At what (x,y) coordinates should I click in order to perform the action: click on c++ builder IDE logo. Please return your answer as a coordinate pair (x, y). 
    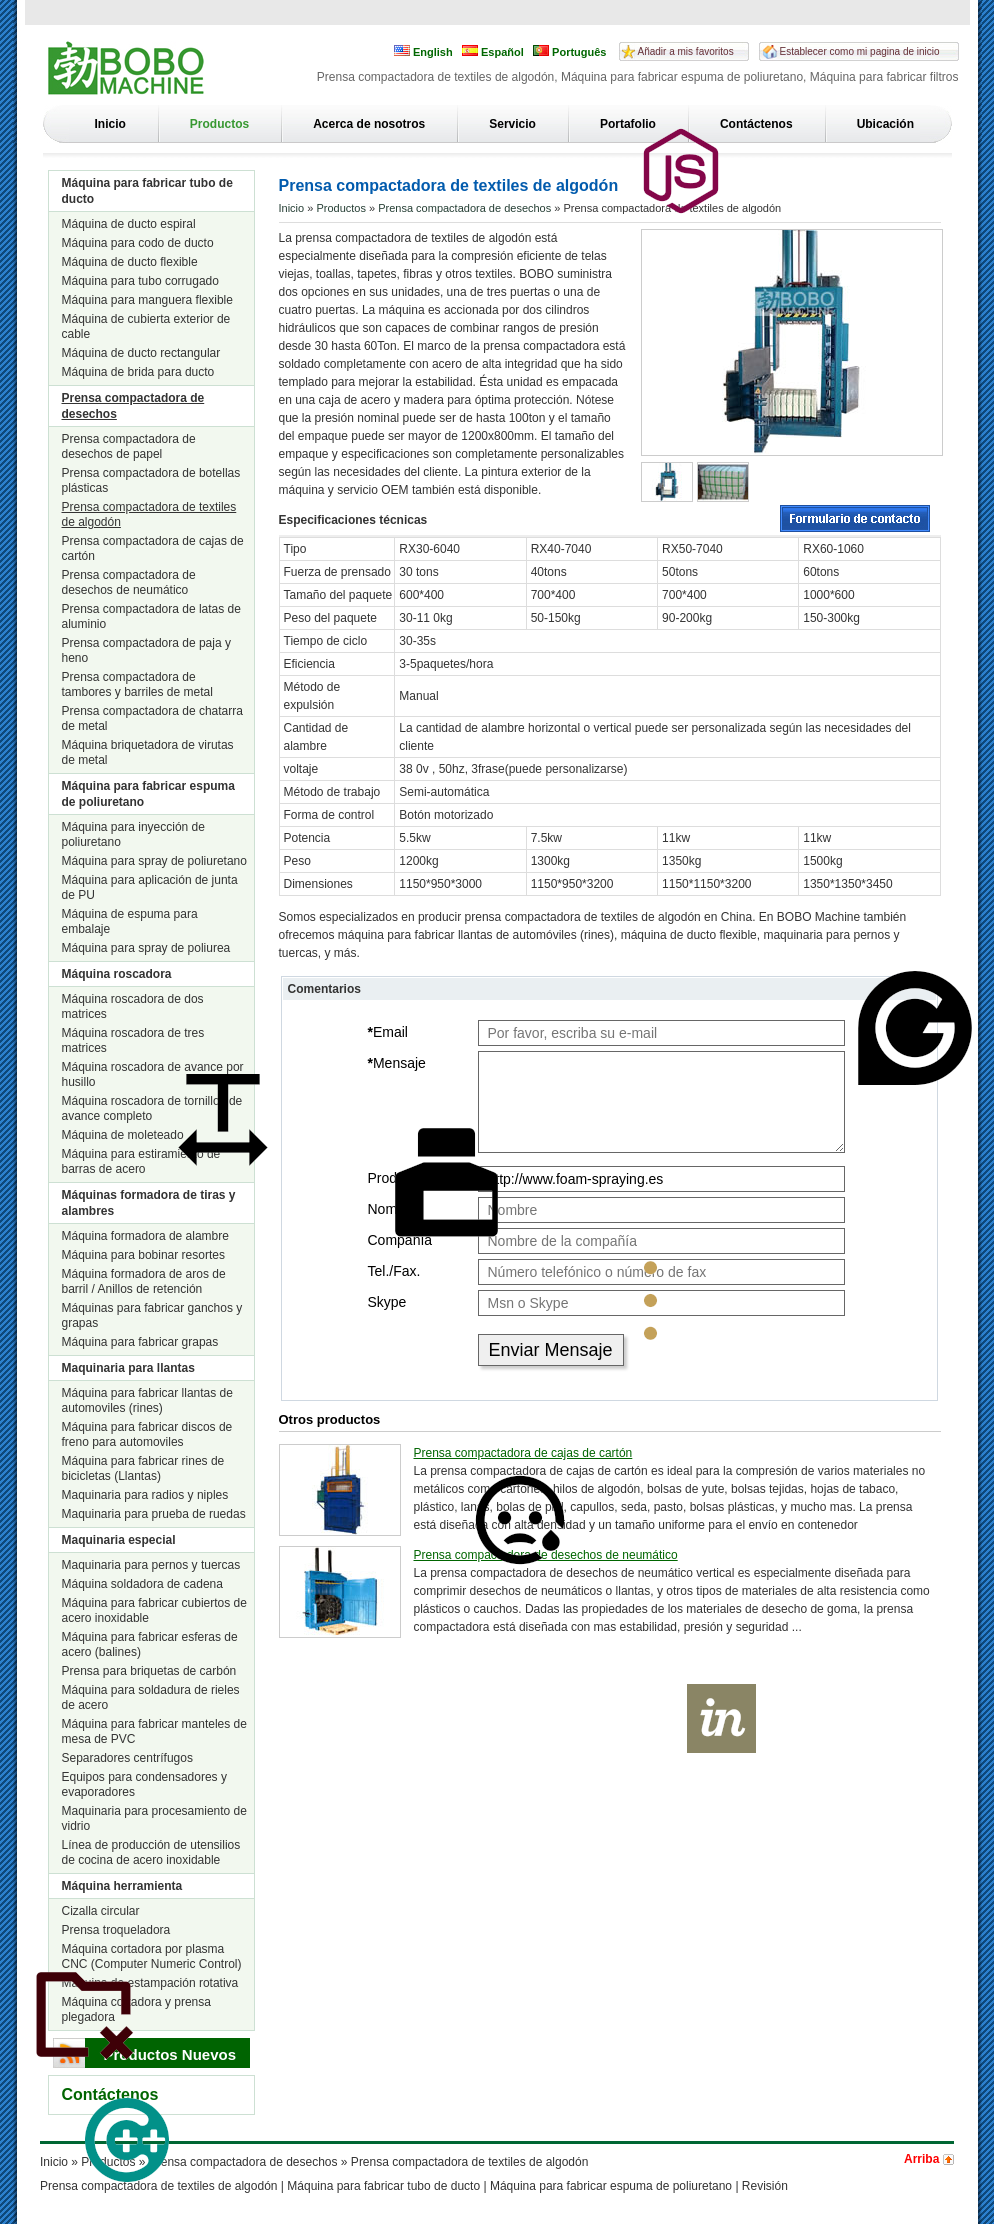
    Looking at the image, I should click on (127, 2140).